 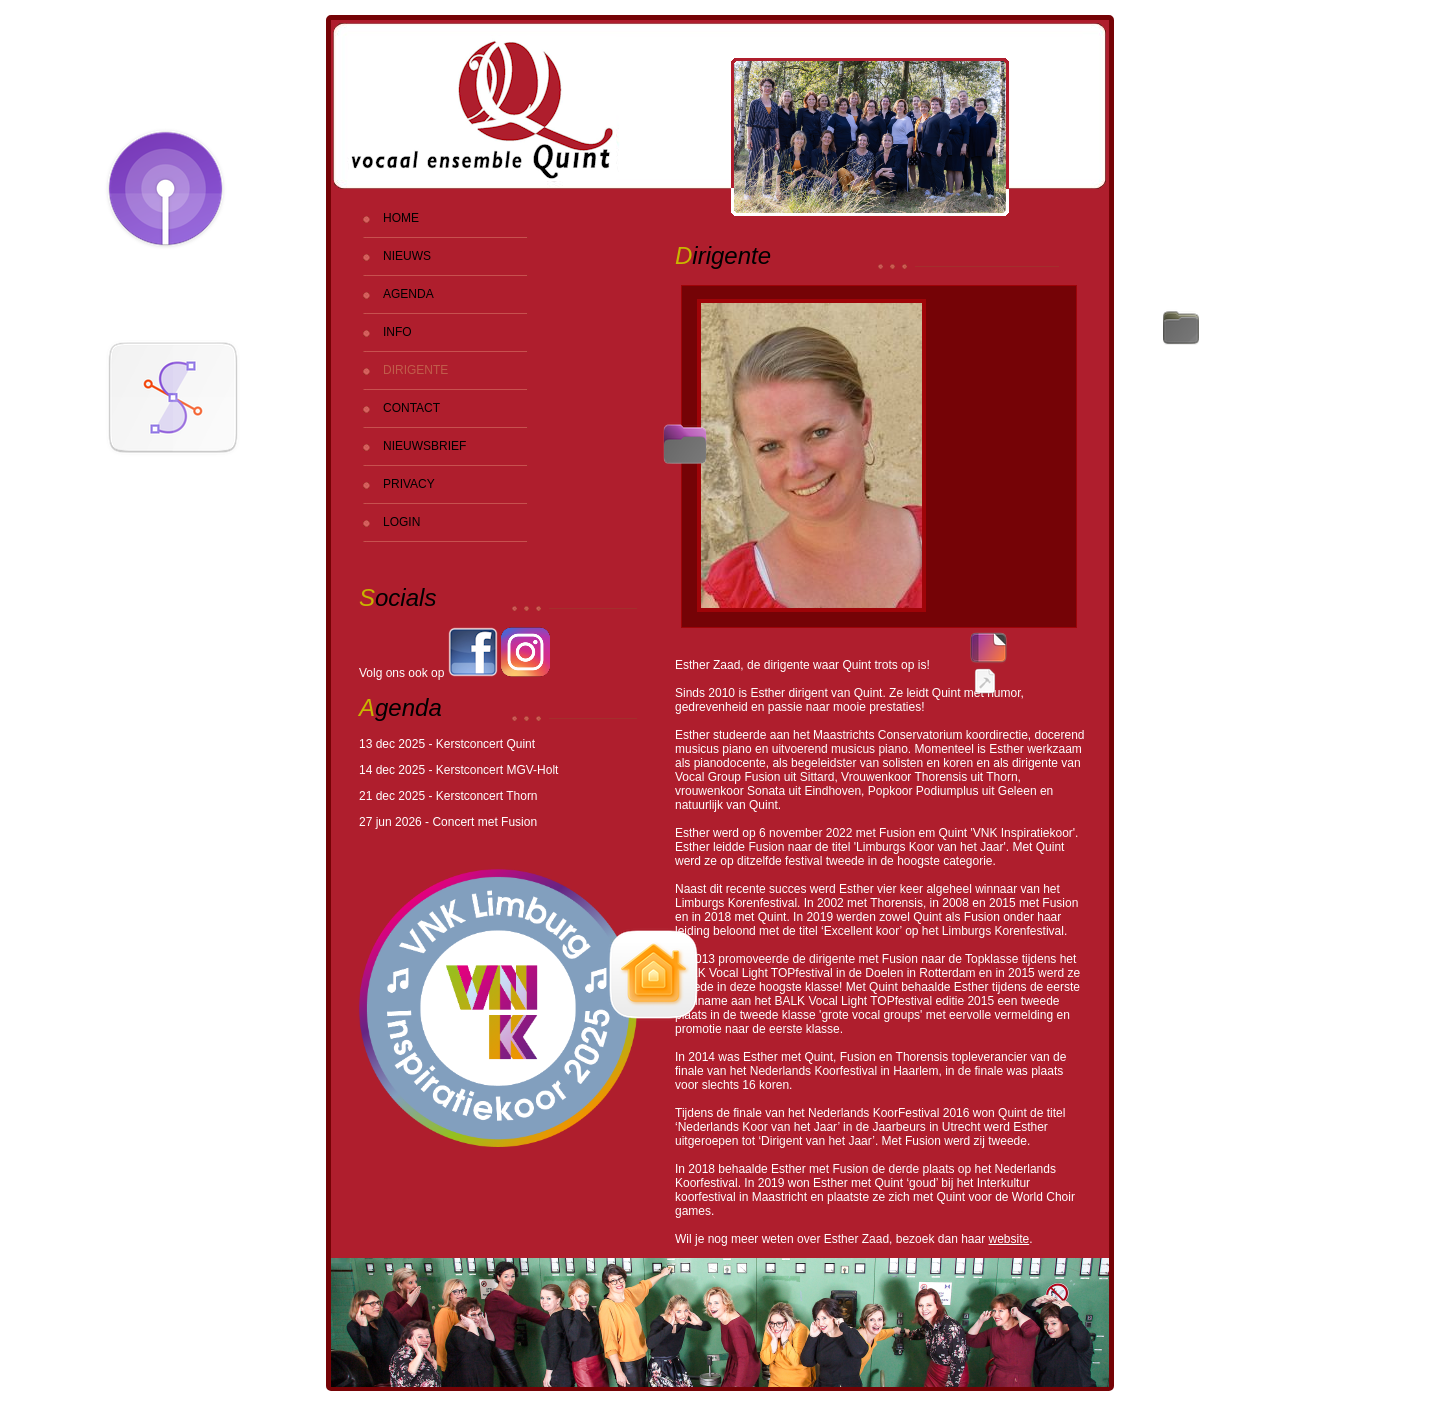 I want to click on makefile document used for build automation, so click(x=985, y=681).